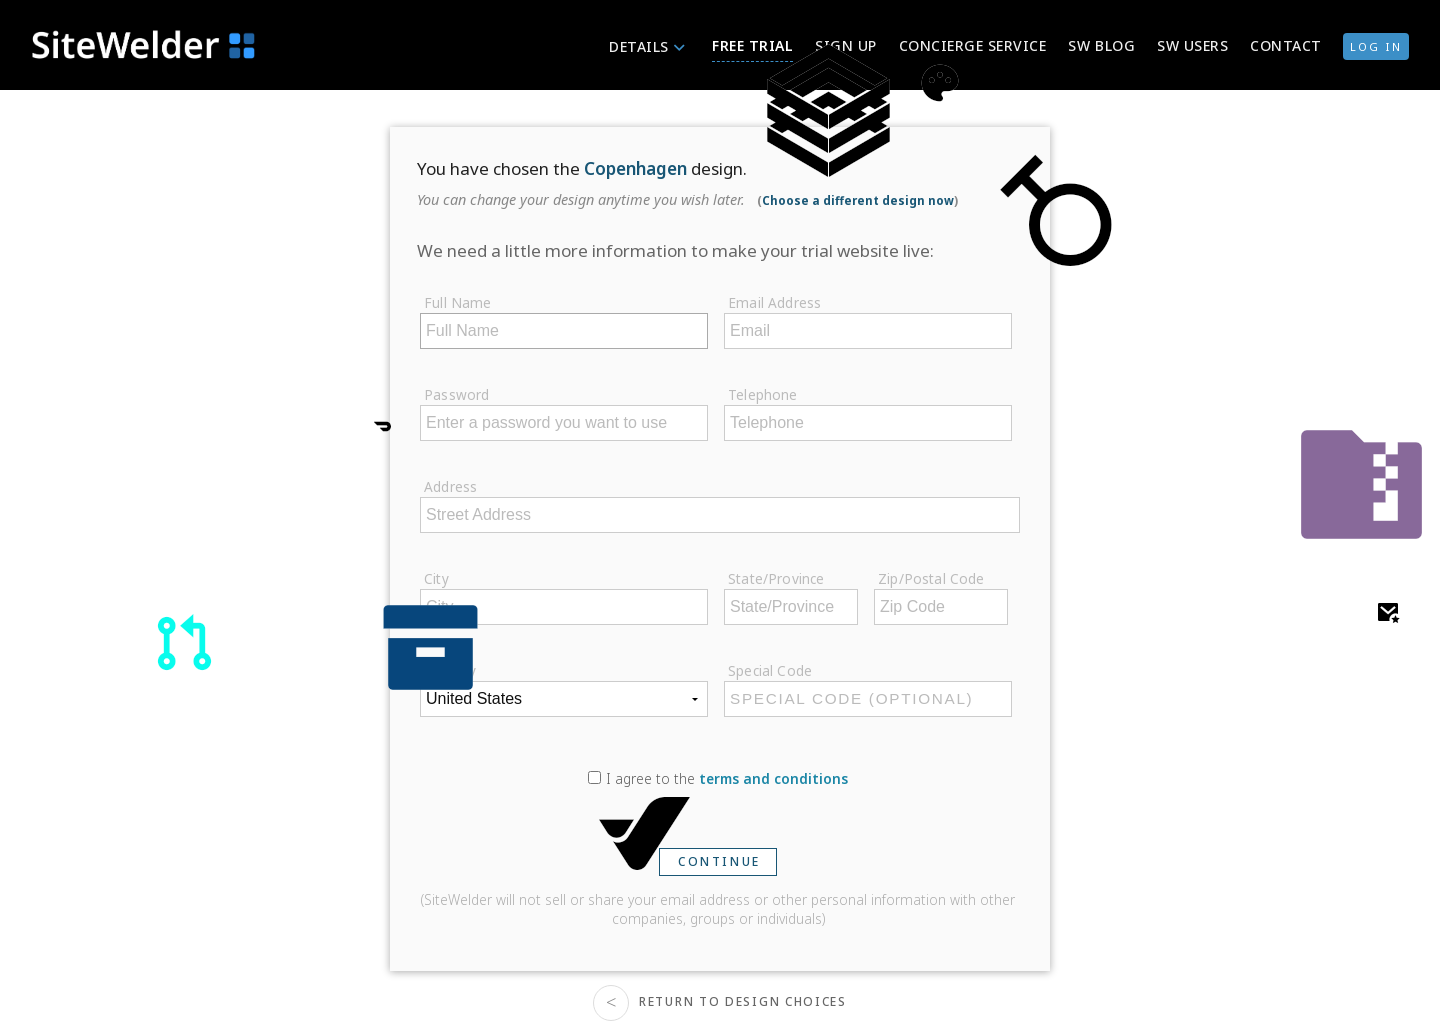 This screenshot has height=1033, width=1440. What do you see at coordinates (1062, 211) in the screenshot?
I see `indicates transgender or travesti gender identity` at bounding box center [1062, 211].